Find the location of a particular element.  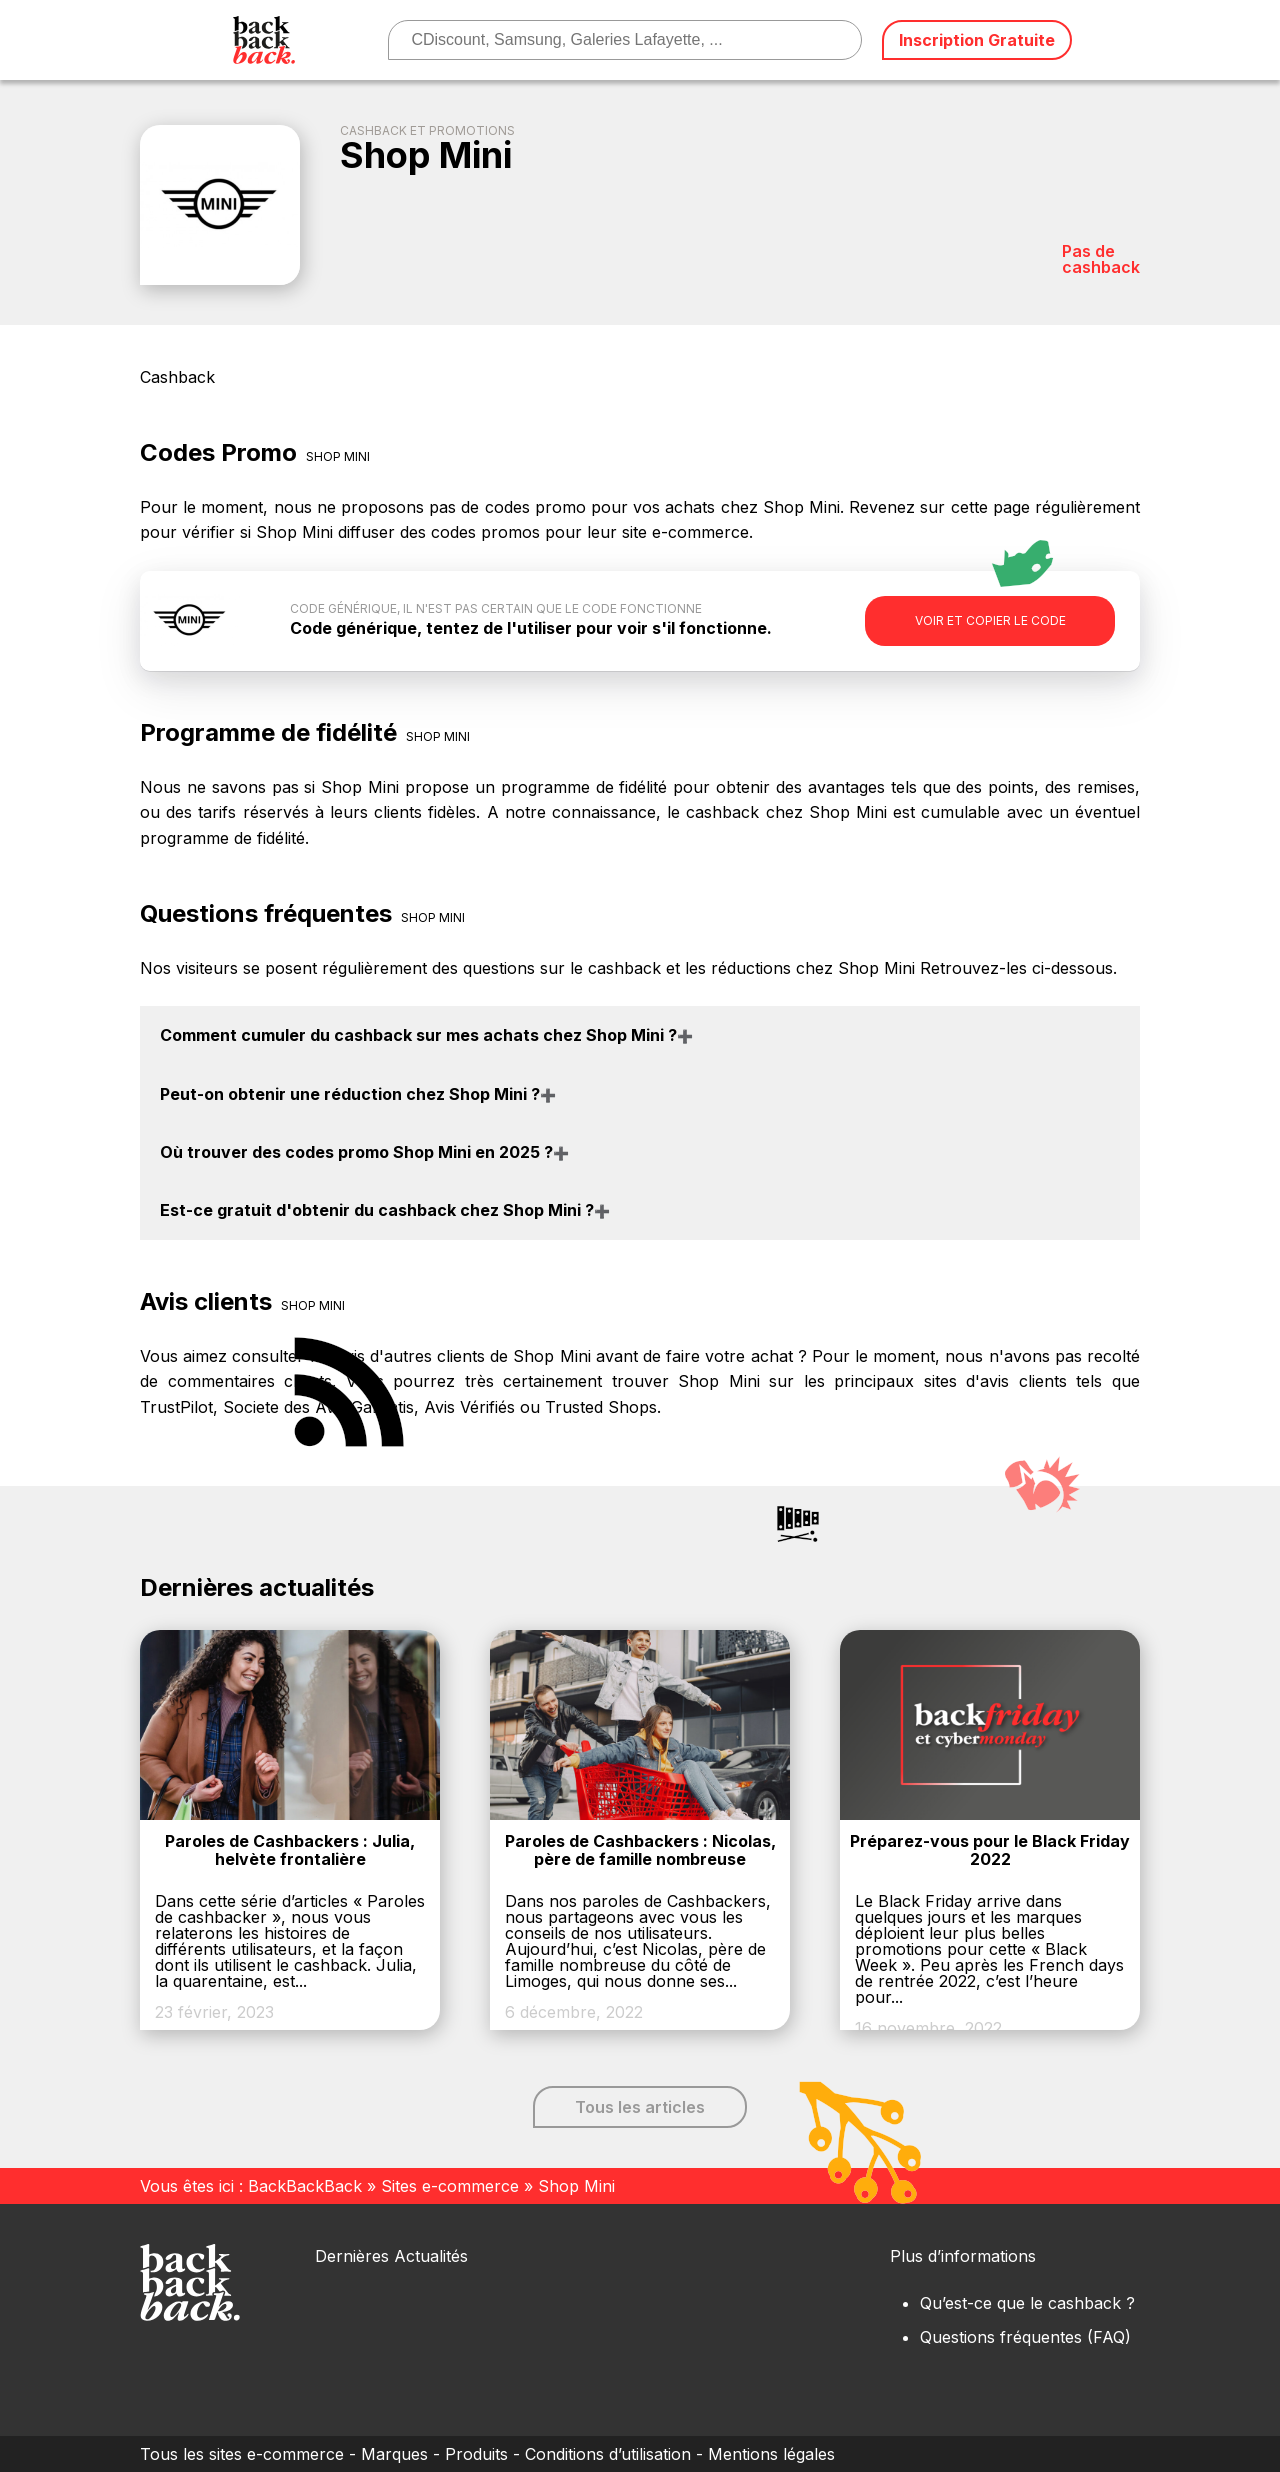

kick attack action in a game is located at coordinates (1042, 1484).